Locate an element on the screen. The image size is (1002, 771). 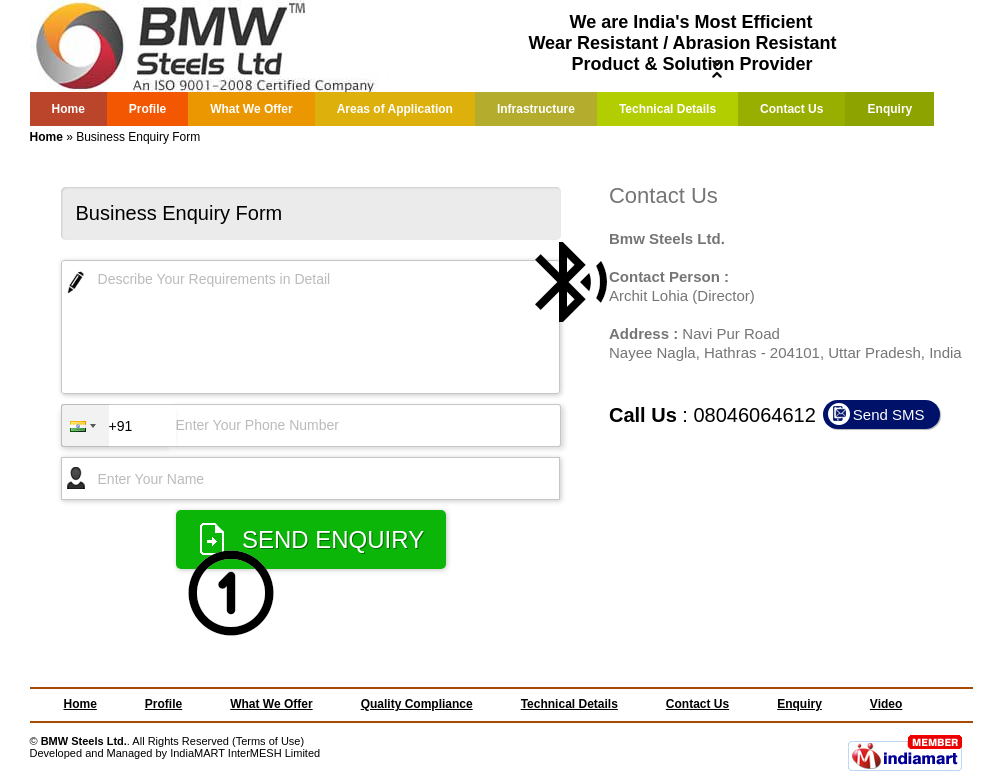
bluetooth audio is currently active is located at coordinates (571, 282).